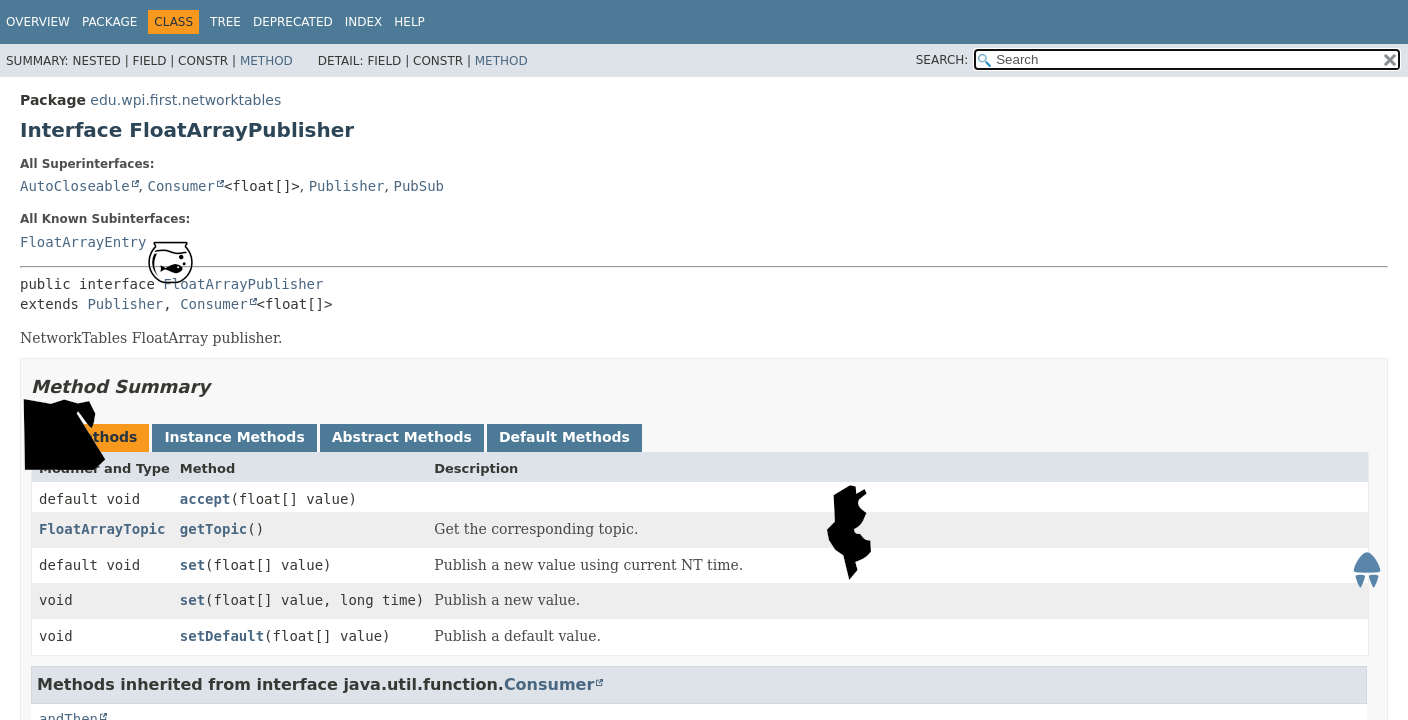 The width and height of the screenshot is (1408, 720). What do you see at coordinates (64, 434) in the screenshot?
I see `select Egypt as your region or country` at bounding box center [64, 434].